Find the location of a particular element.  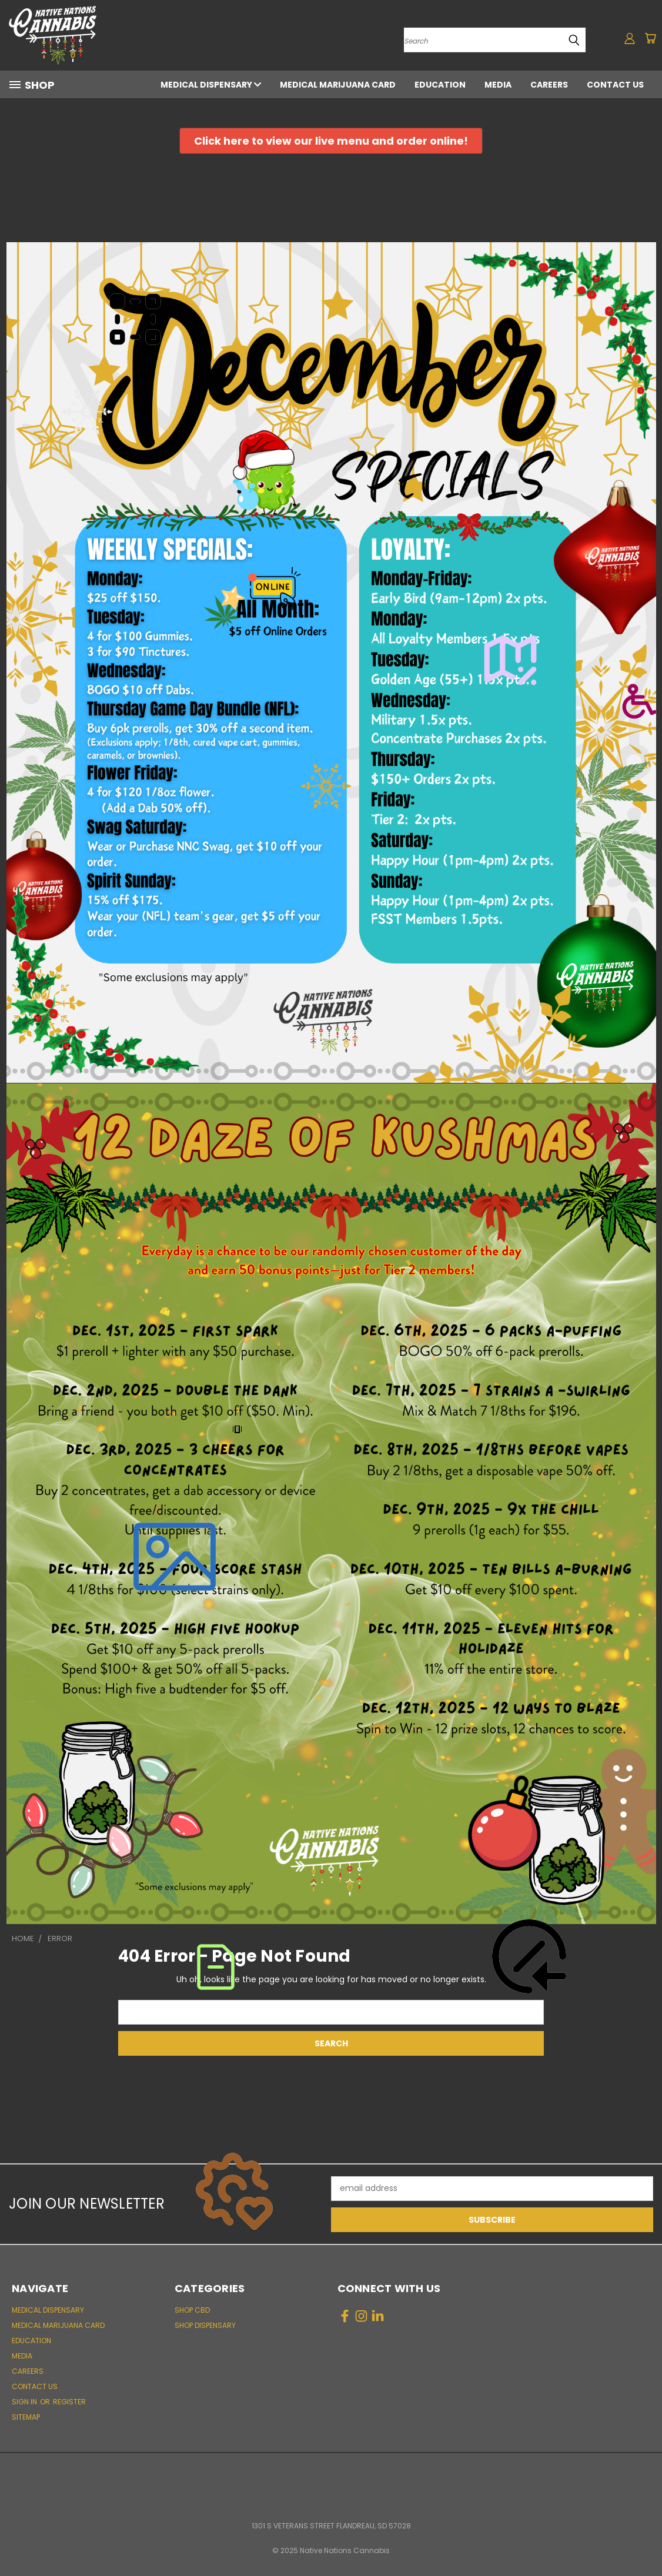

view deals and discounts nearby is located at coordinates (510, 659).